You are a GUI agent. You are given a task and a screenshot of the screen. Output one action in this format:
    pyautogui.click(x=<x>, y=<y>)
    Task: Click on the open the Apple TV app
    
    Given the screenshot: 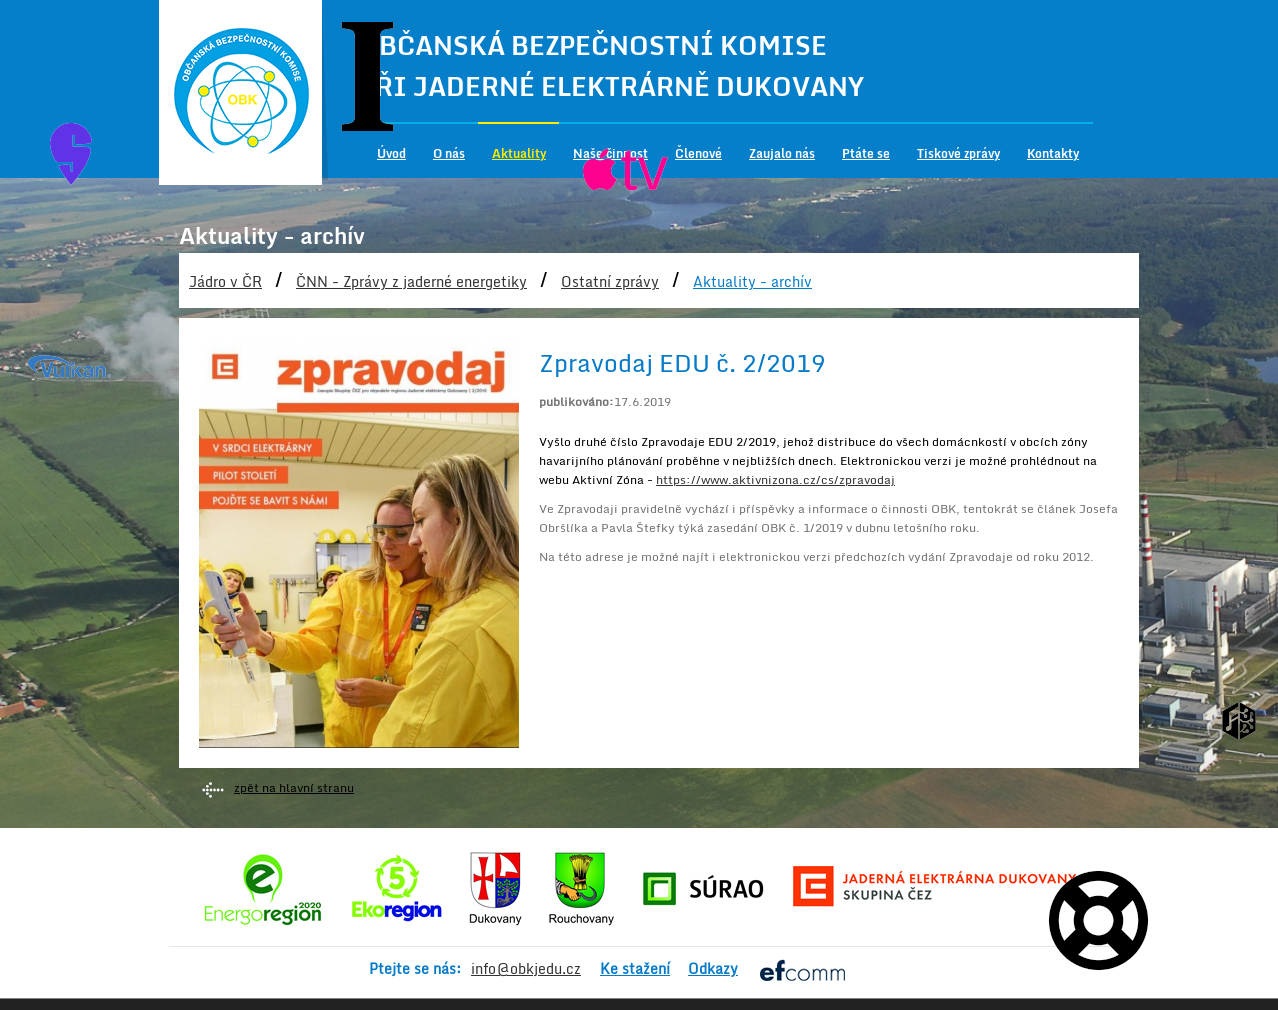 What is the action you would take?
    pyautogui.click(x=625, y=169)
    